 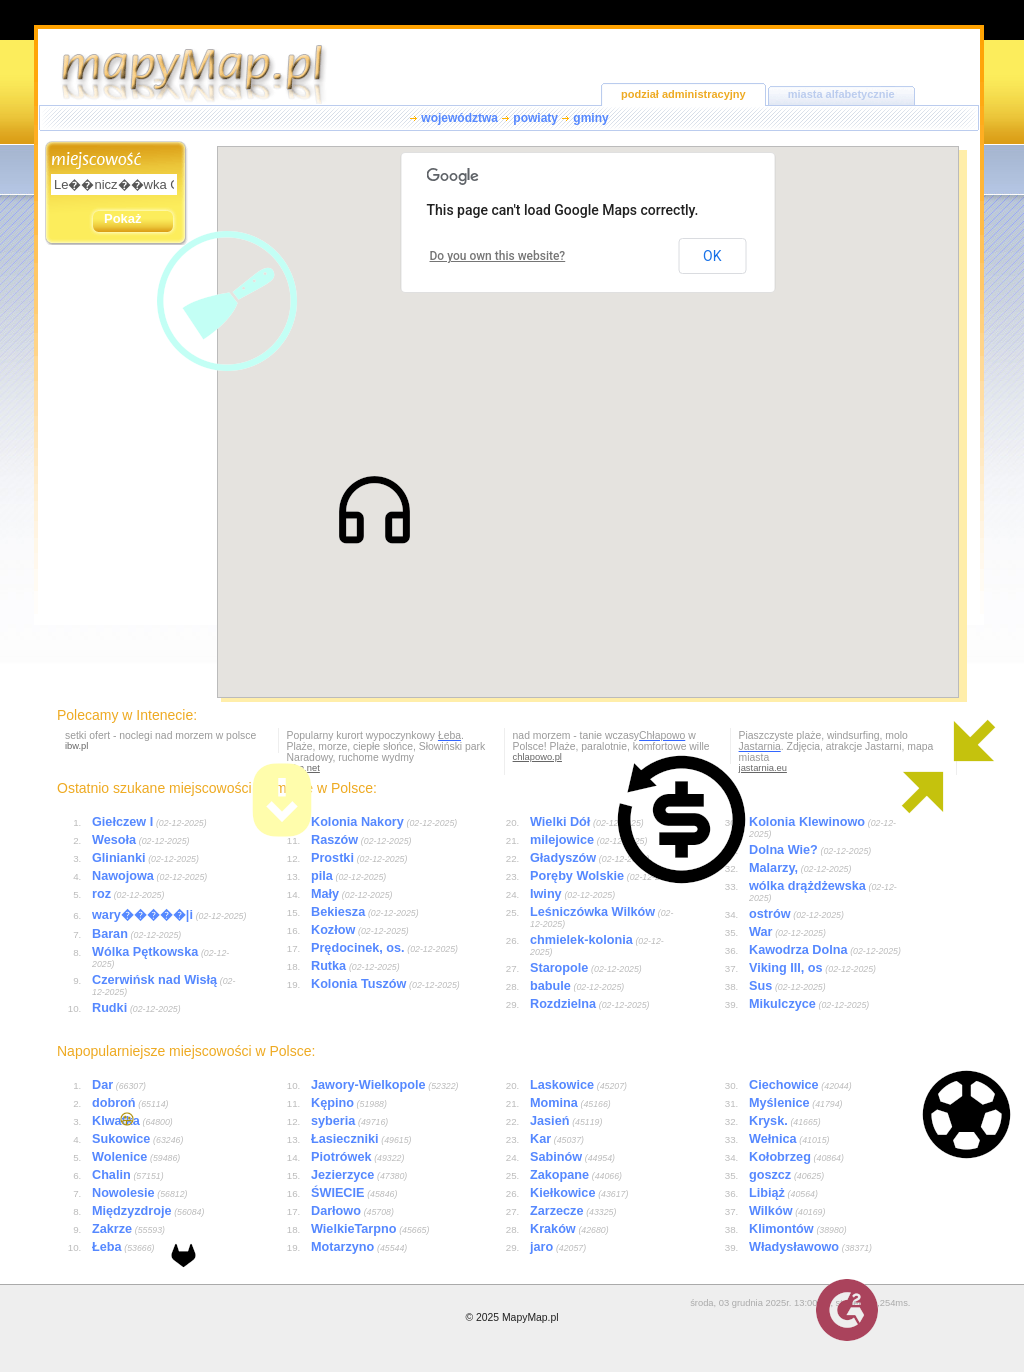 What do you see at coordinates (948, 766) in the screenshot?
I see `collapse or minimize an expanded view` at bounding box center [948, 766].